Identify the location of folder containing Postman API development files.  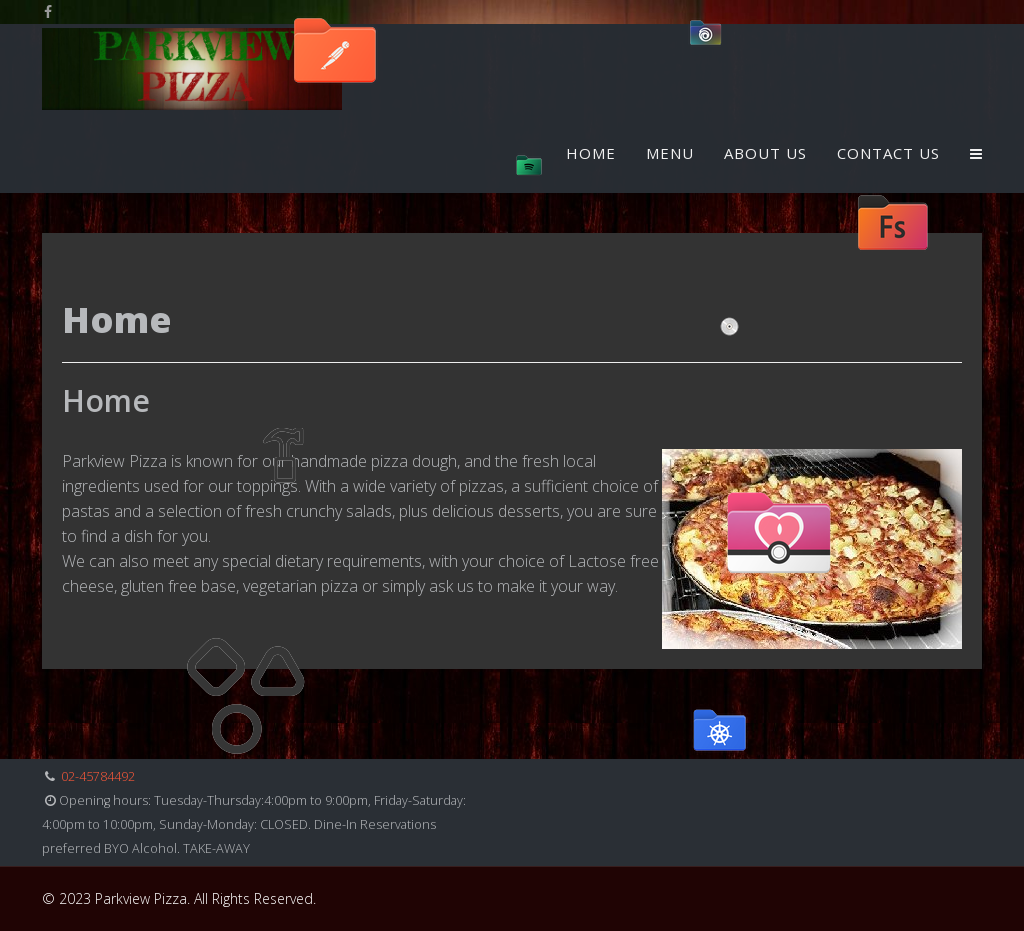
(334, 52).